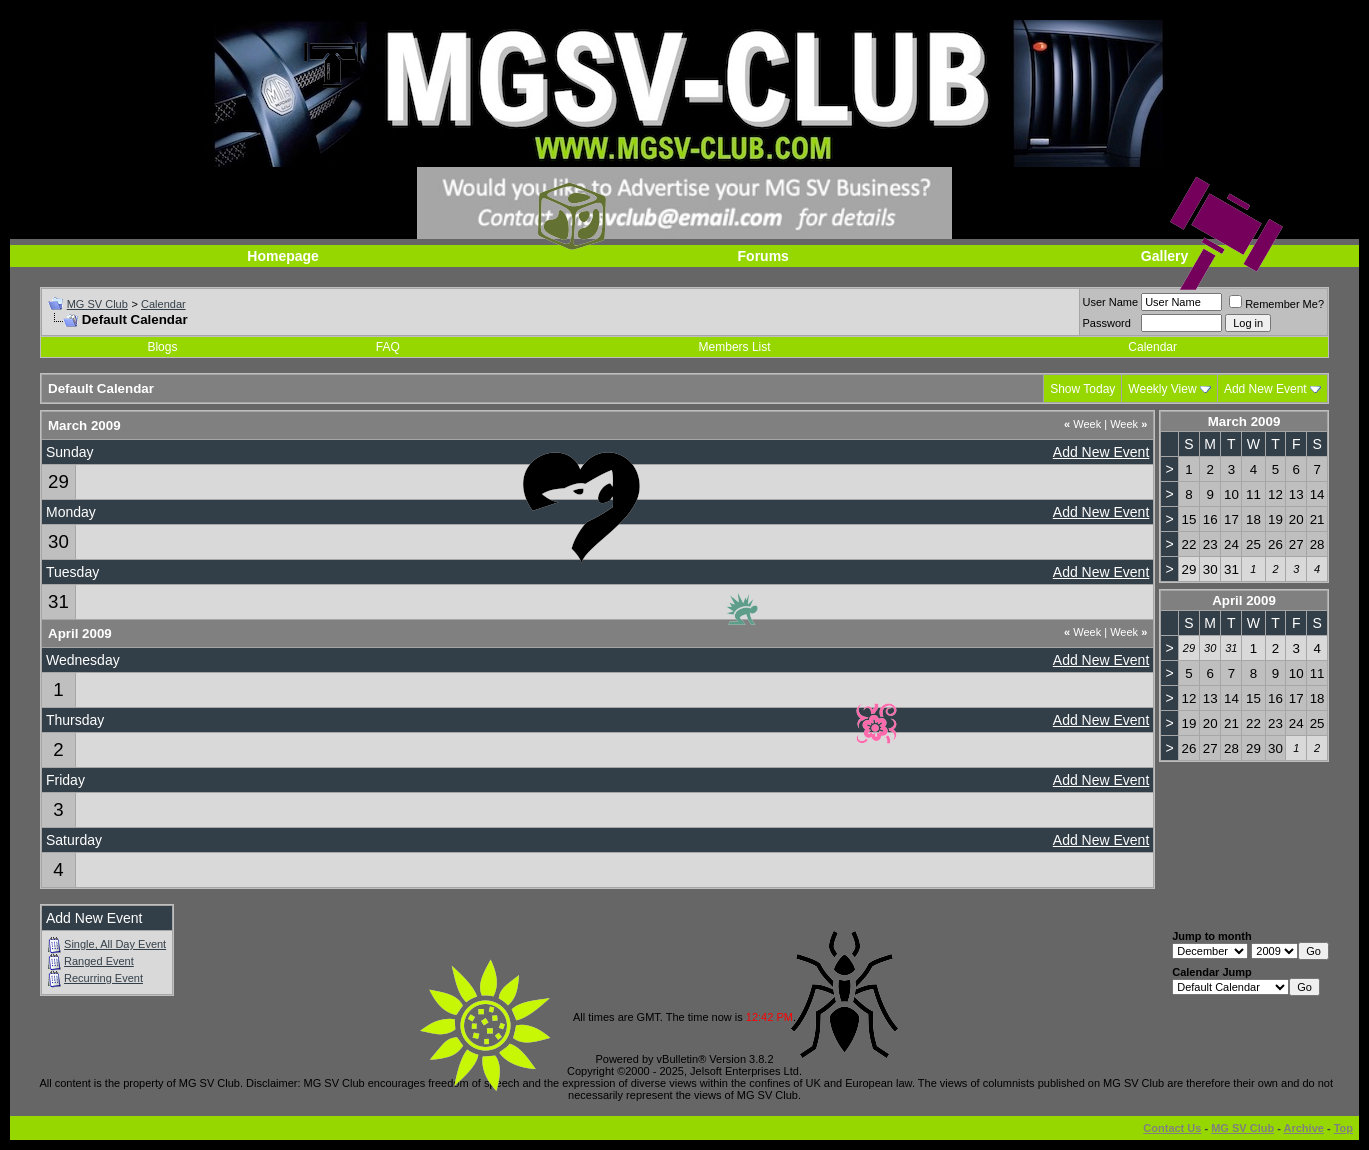 Image resolution: width=1369 pixels, height=1150 pixels. Describe the element at coordinates (876, 723) in the screenshot. I see `decorative floral element for game UI` at that location.